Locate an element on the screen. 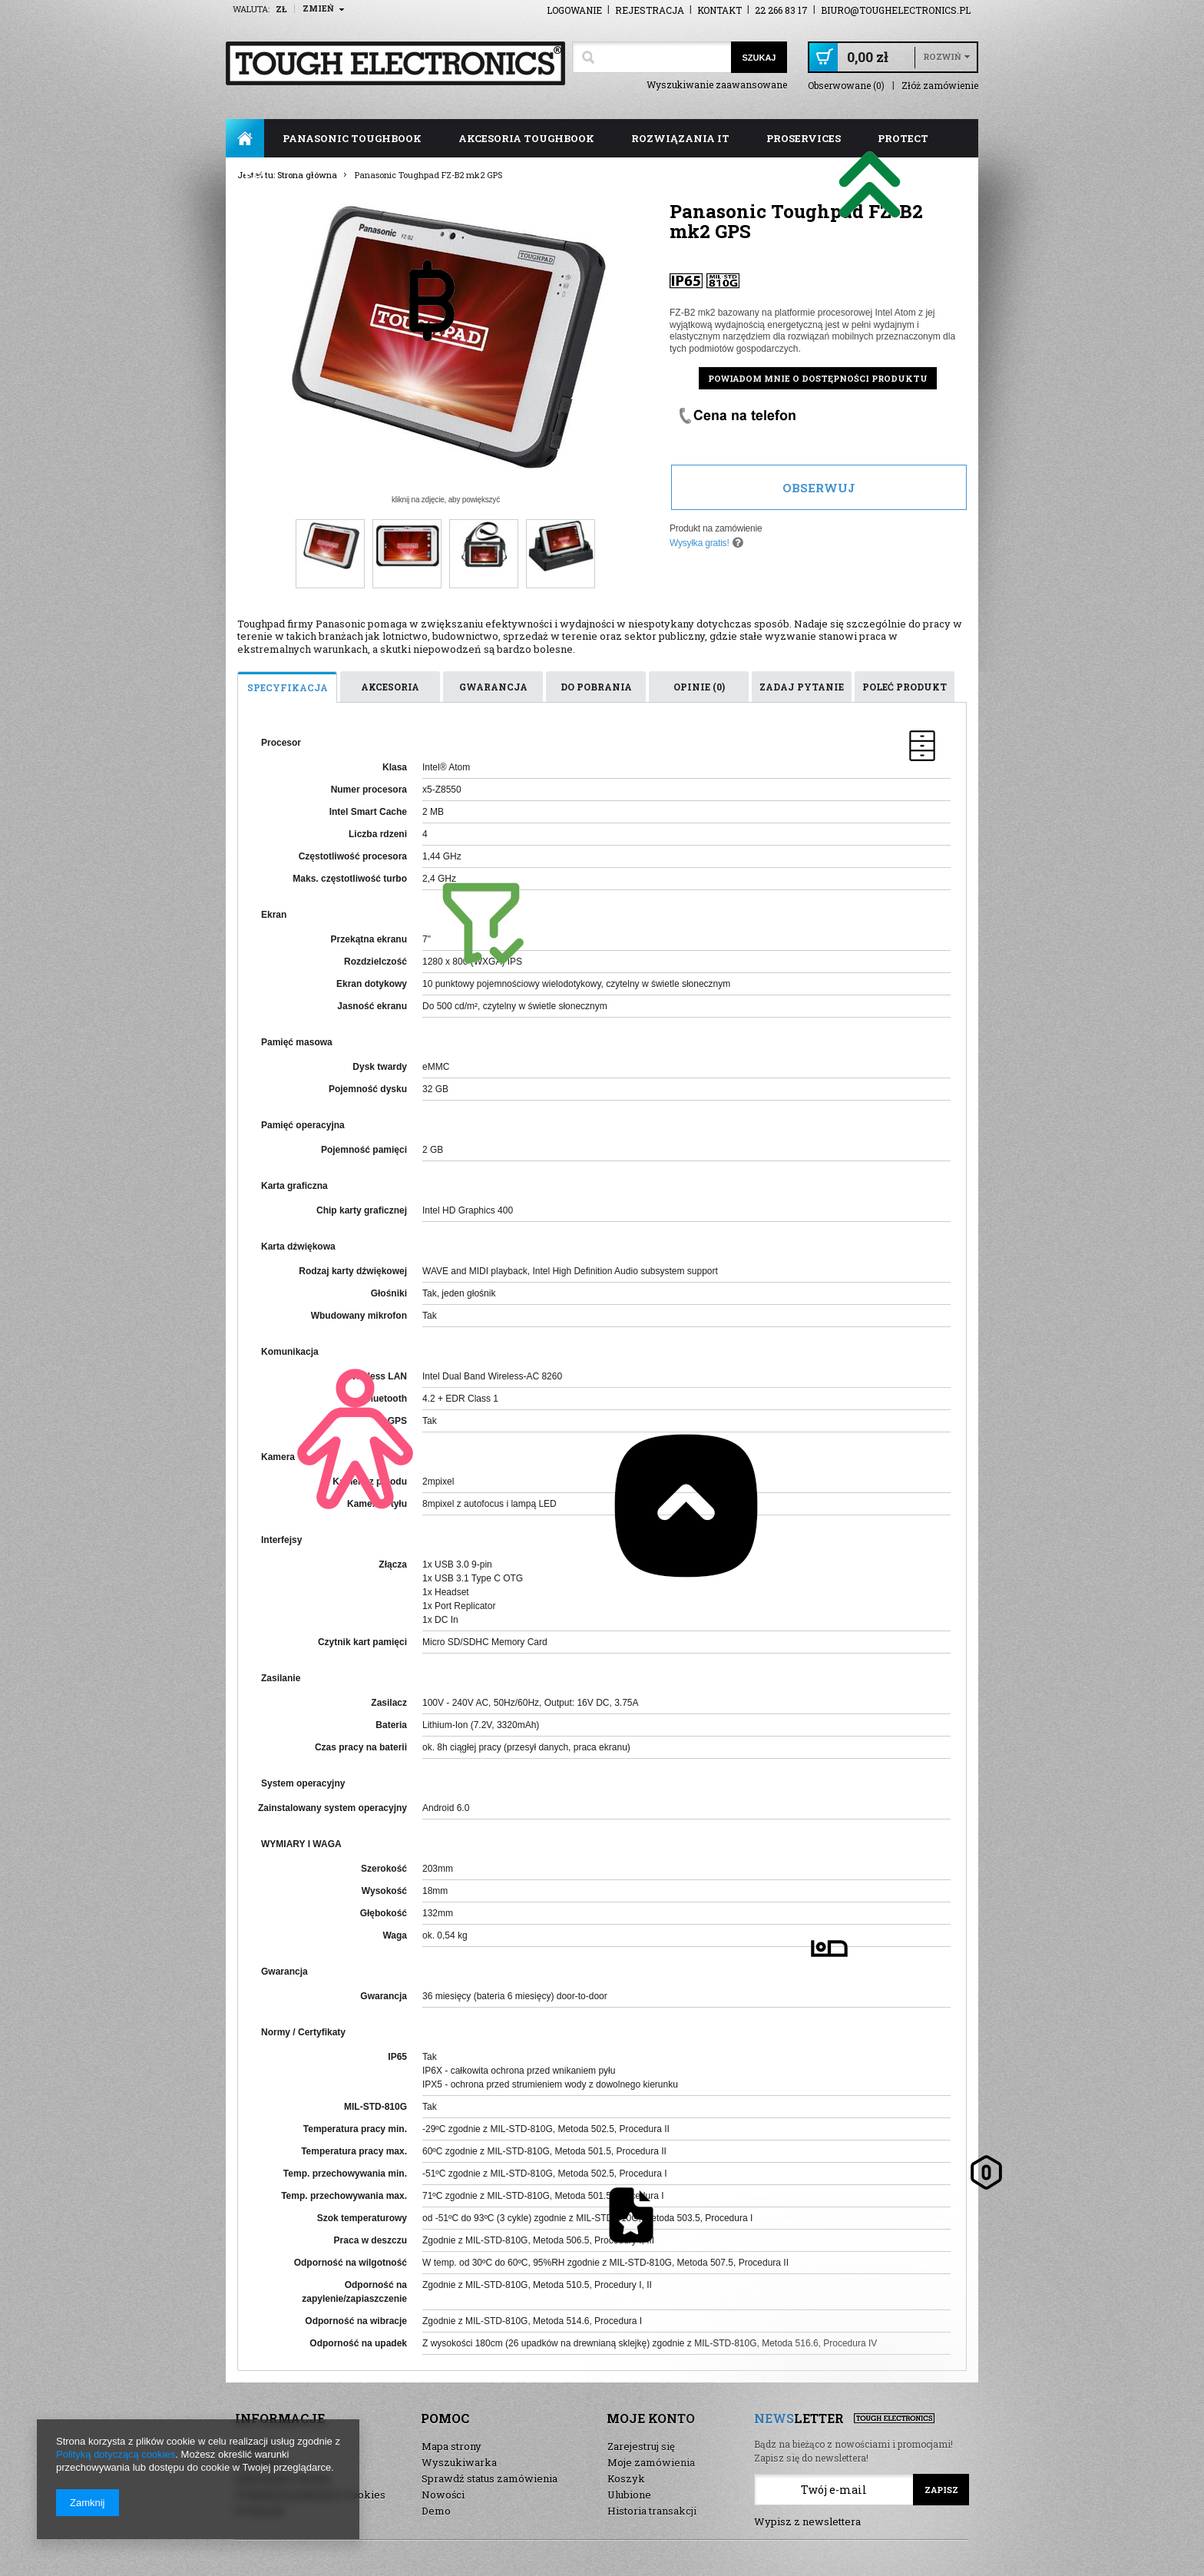 This screenshot has width=1204, height=2576. view starred or favorite files is located at coordinates (631, 2215).